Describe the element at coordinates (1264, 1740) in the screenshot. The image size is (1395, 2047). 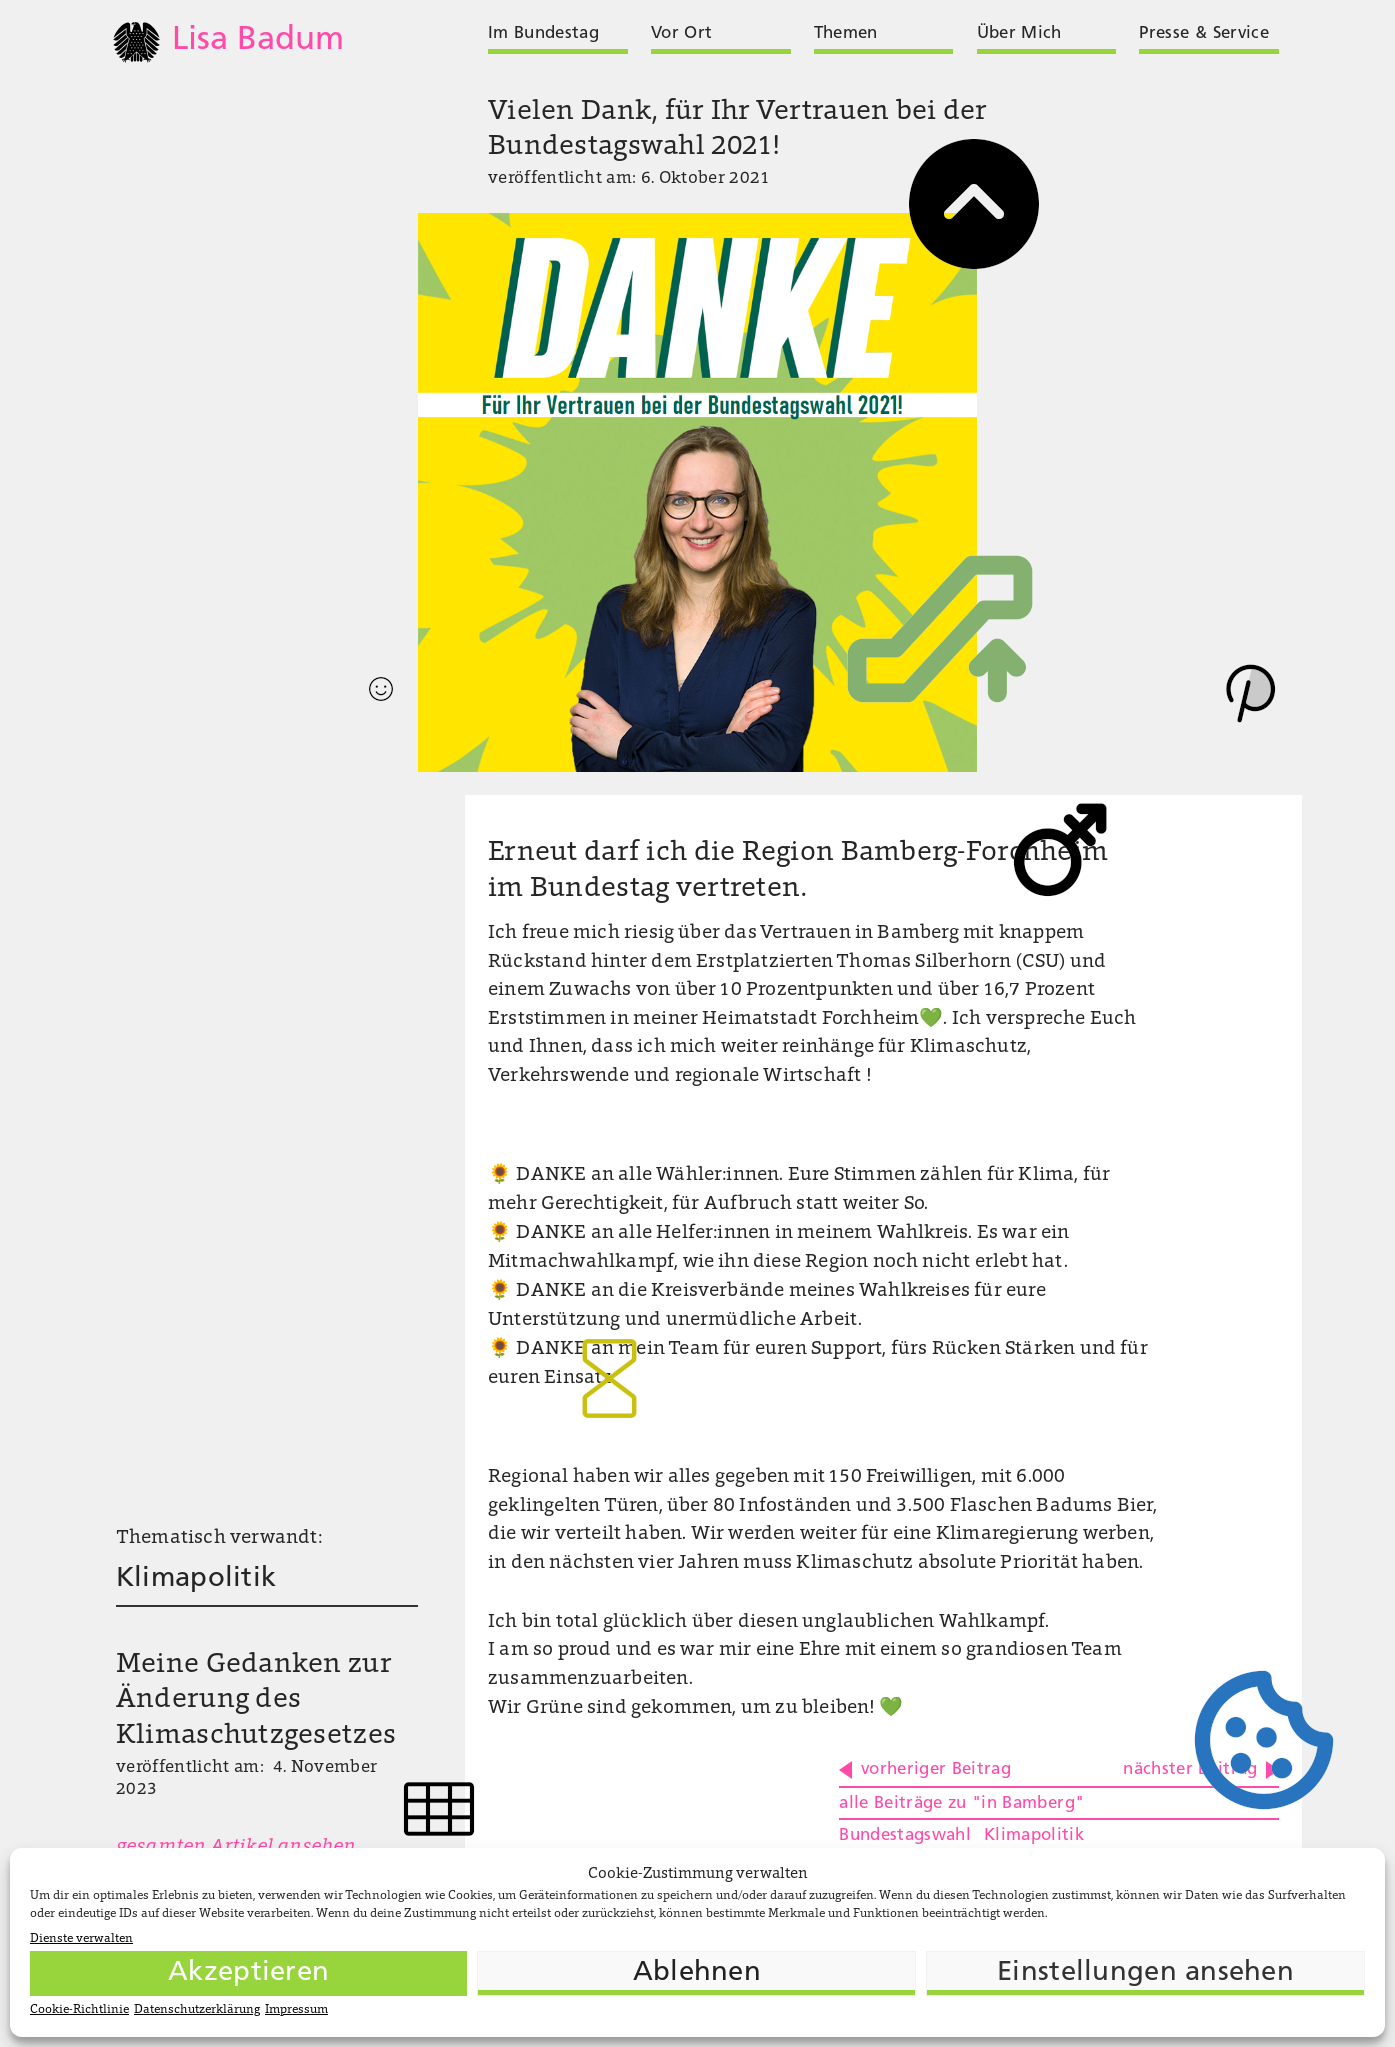
I see `manage cookie preferences and privacy settings` at that location.